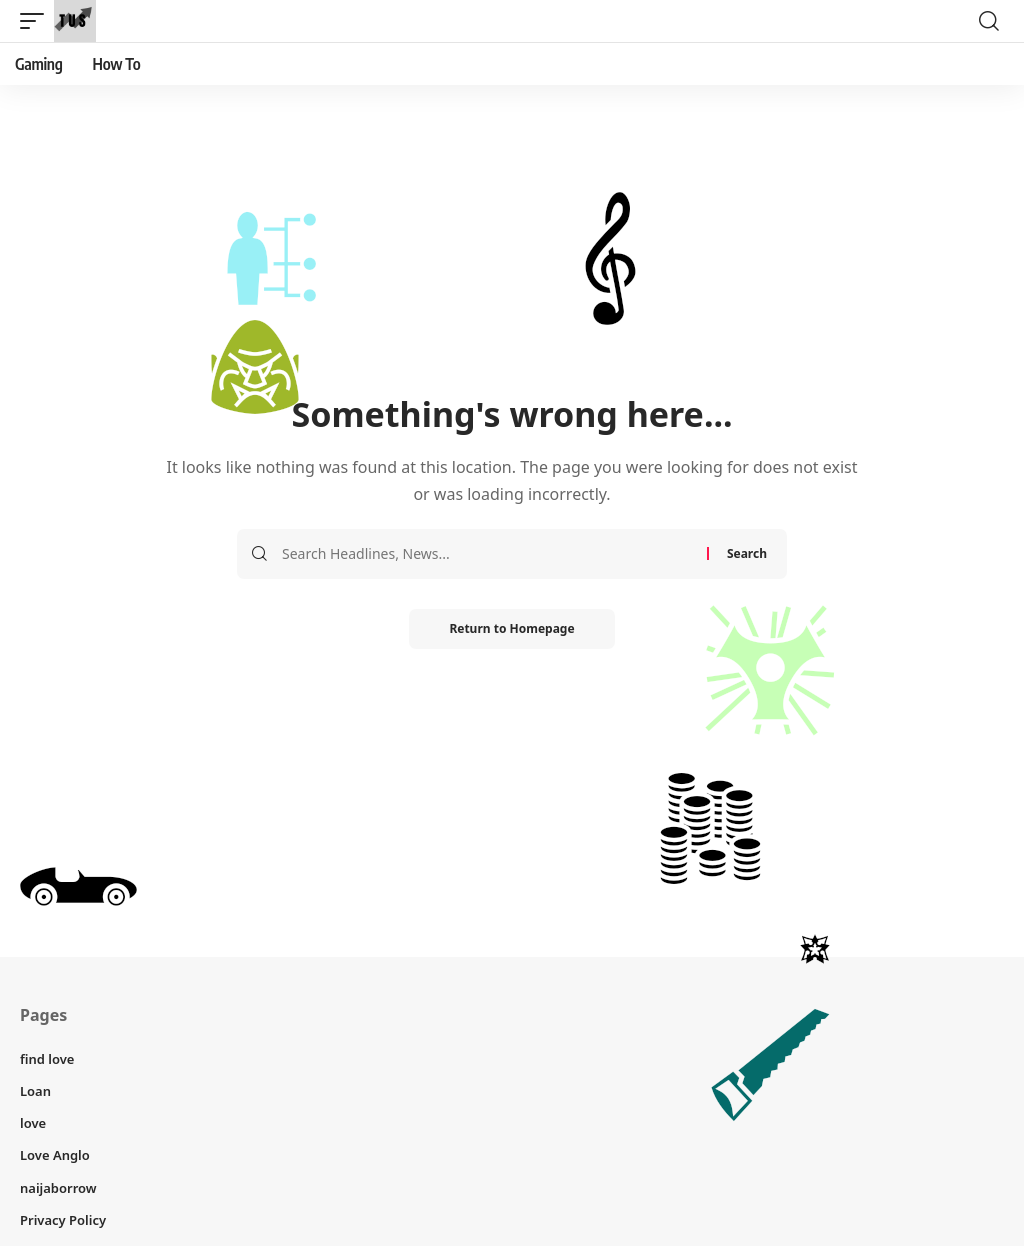 This screenshot has height=1246, width=1024. Describe the element at coordinates (255, 367) in the screenshot. I see `select ogre character or enemy type` at that location.